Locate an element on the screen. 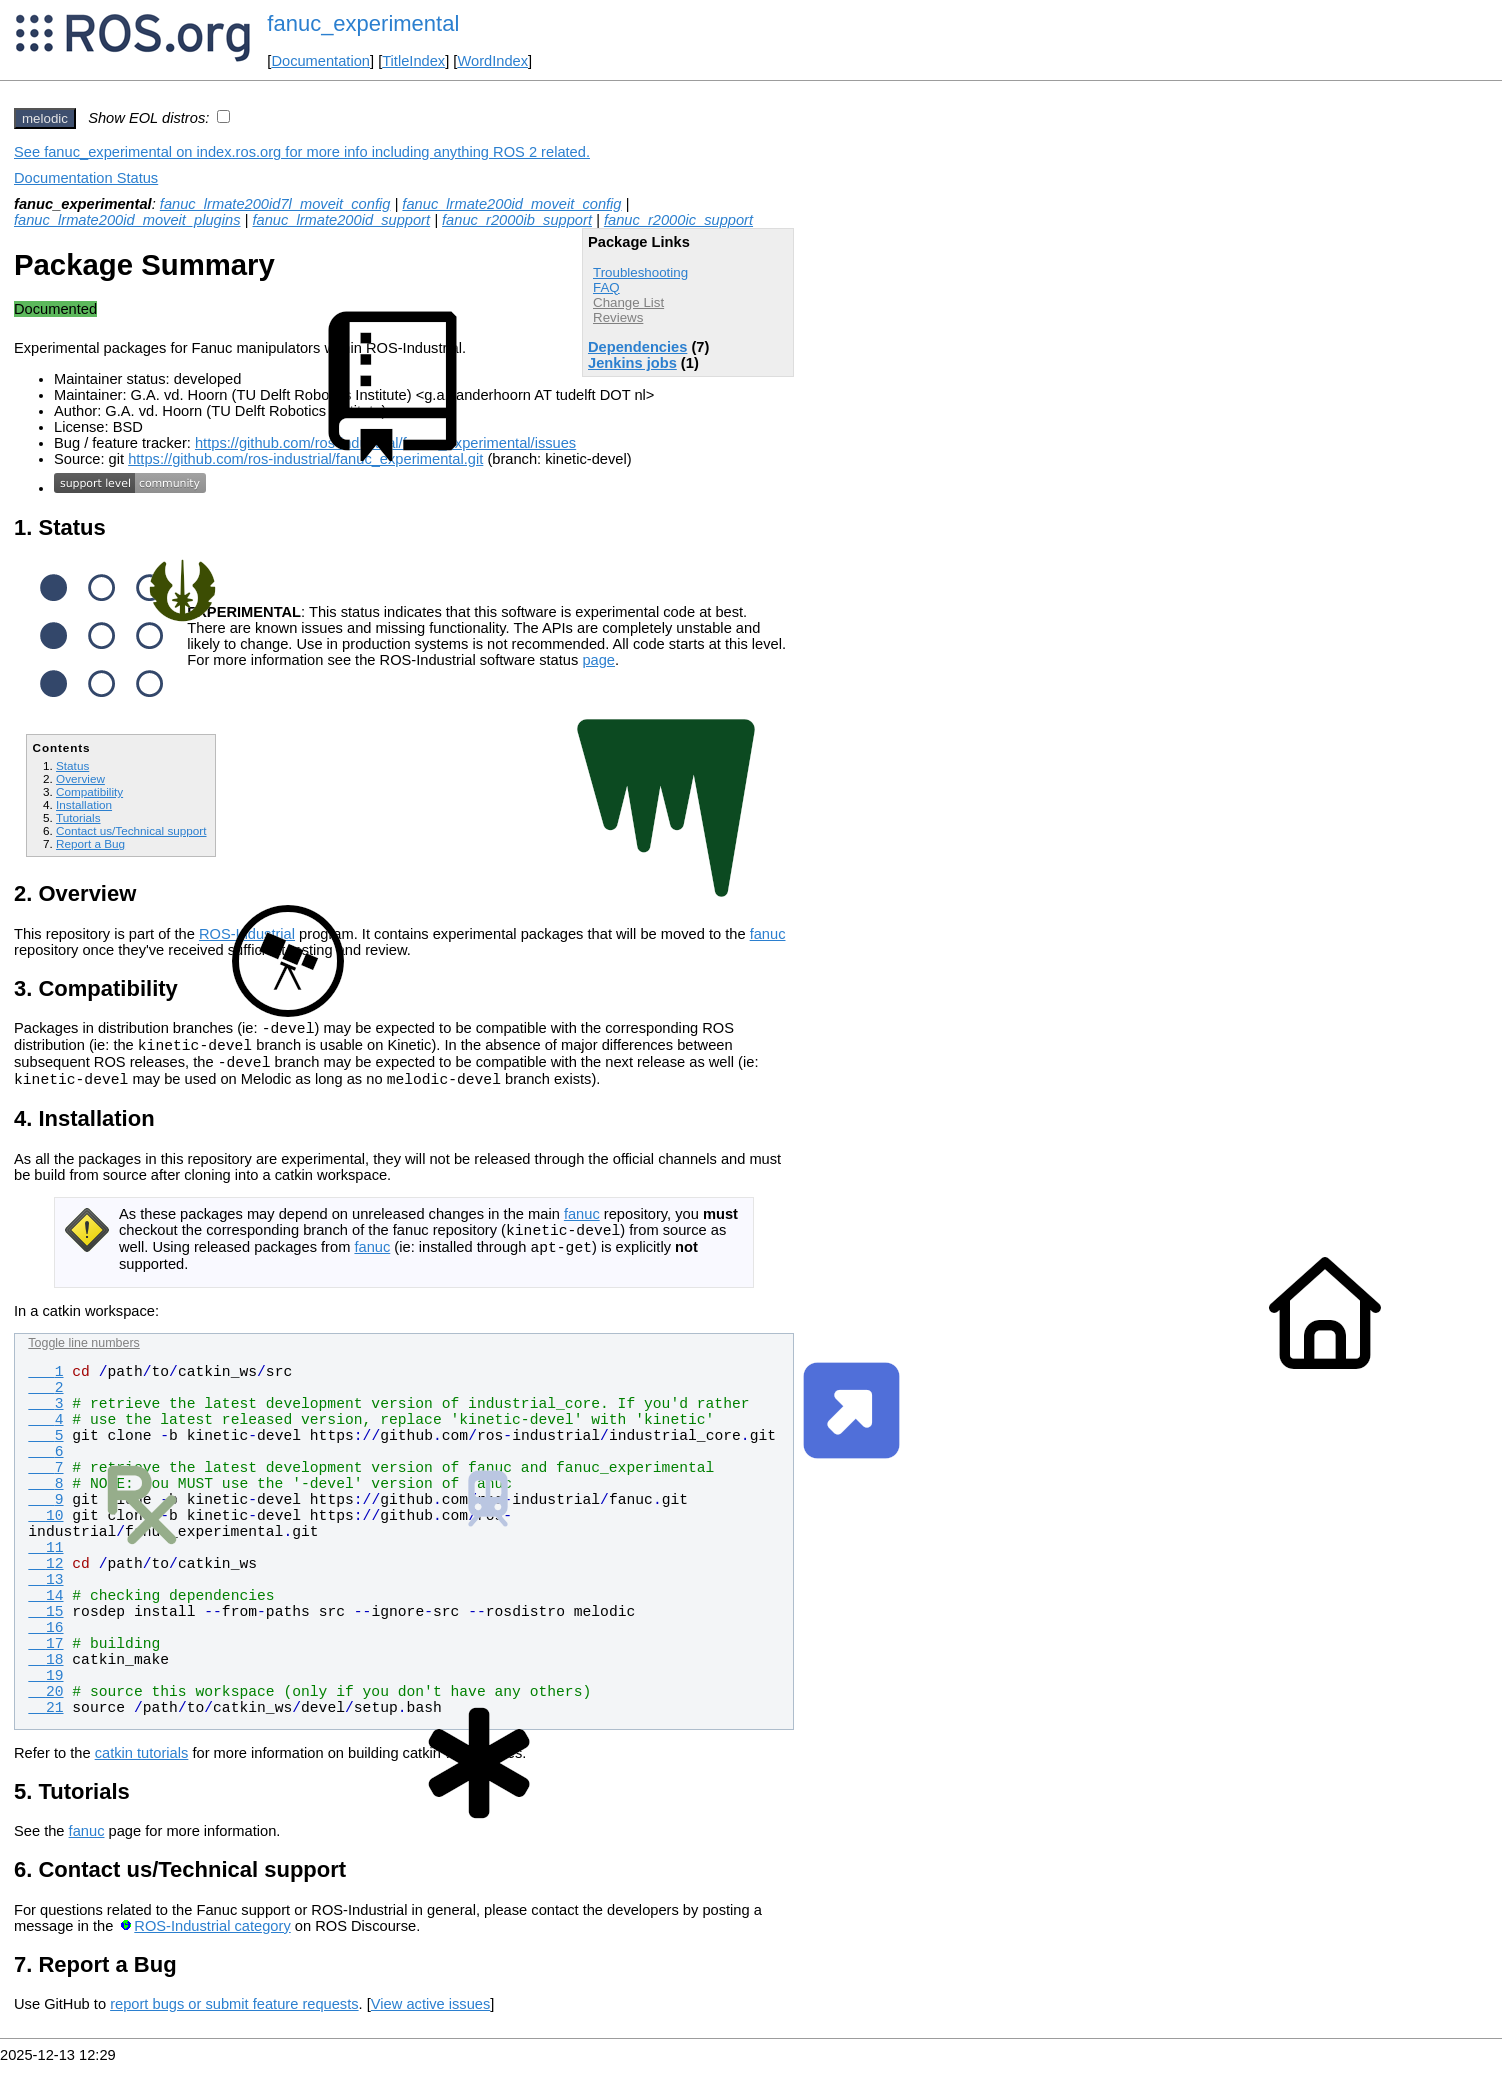 This screenshot has width=1502, height=2081. navigate to home screen is located at coordinates (1325, 1313).